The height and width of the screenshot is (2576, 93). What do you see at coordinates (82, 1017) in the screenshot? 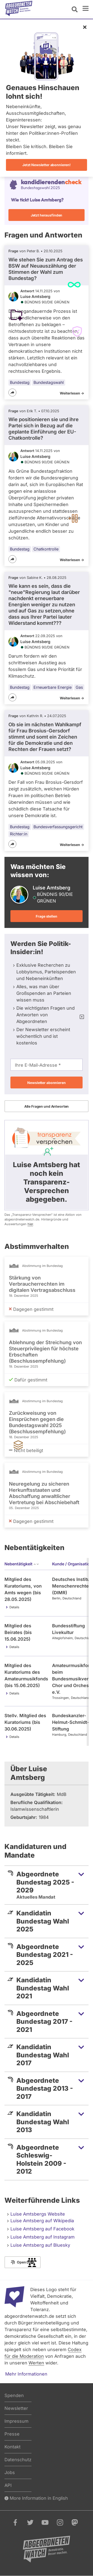
I see `indicates a modified file in a diff view` at bounding box center [82, 1017].